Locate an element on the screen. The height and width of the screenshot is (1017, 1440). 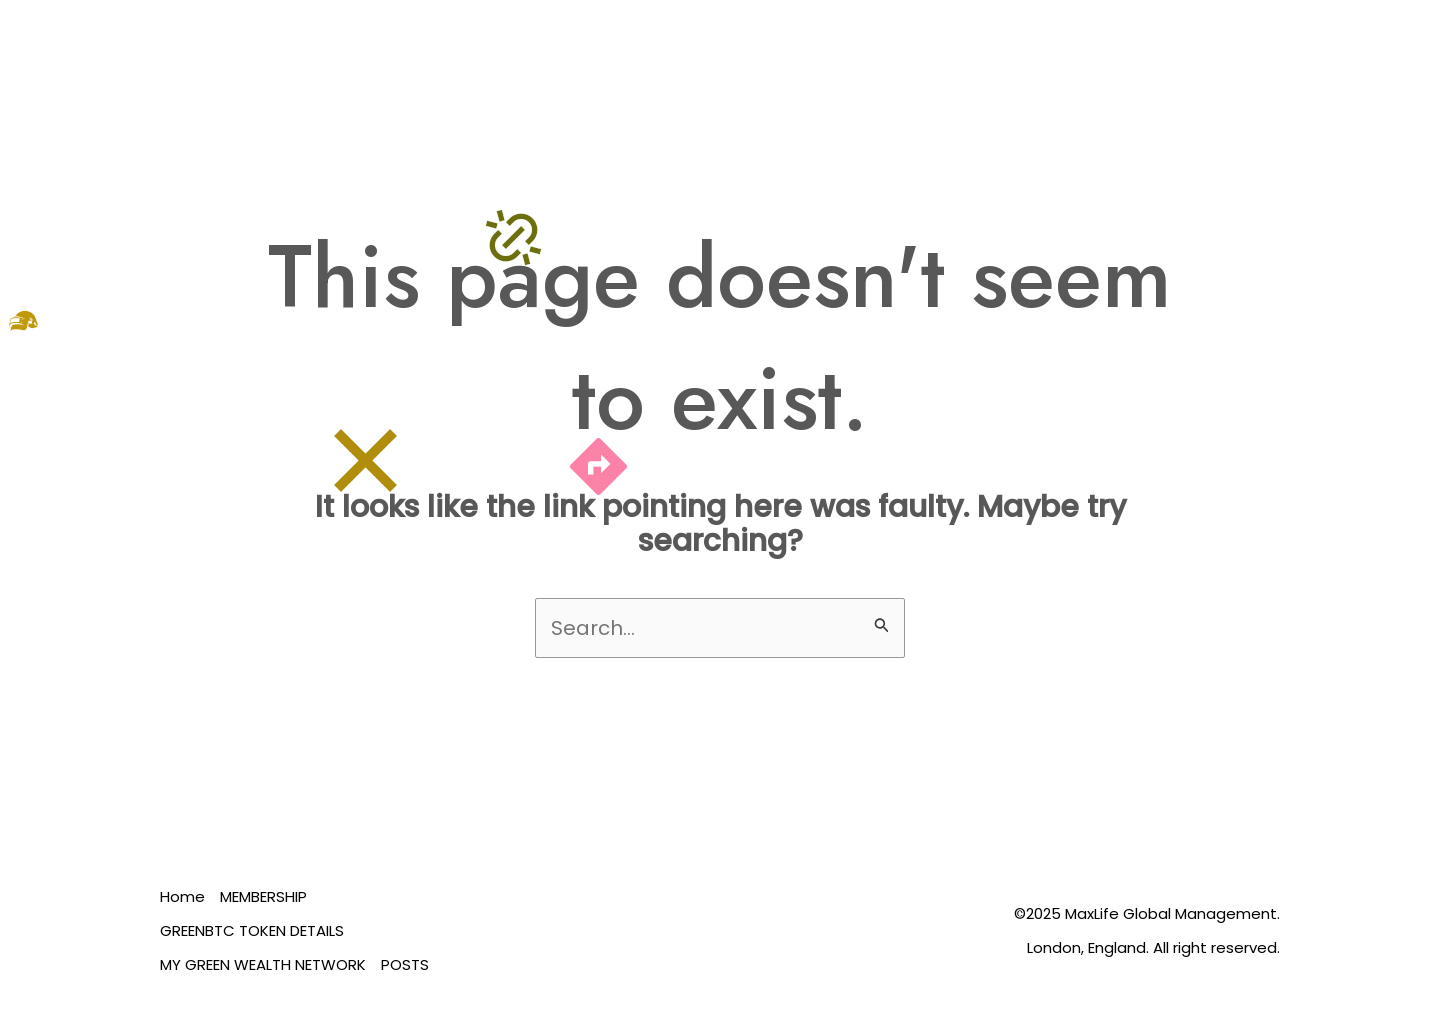
launch PUBG (PlayerUnknown's Battlegrounds) game is located at coordinates (23, 321).